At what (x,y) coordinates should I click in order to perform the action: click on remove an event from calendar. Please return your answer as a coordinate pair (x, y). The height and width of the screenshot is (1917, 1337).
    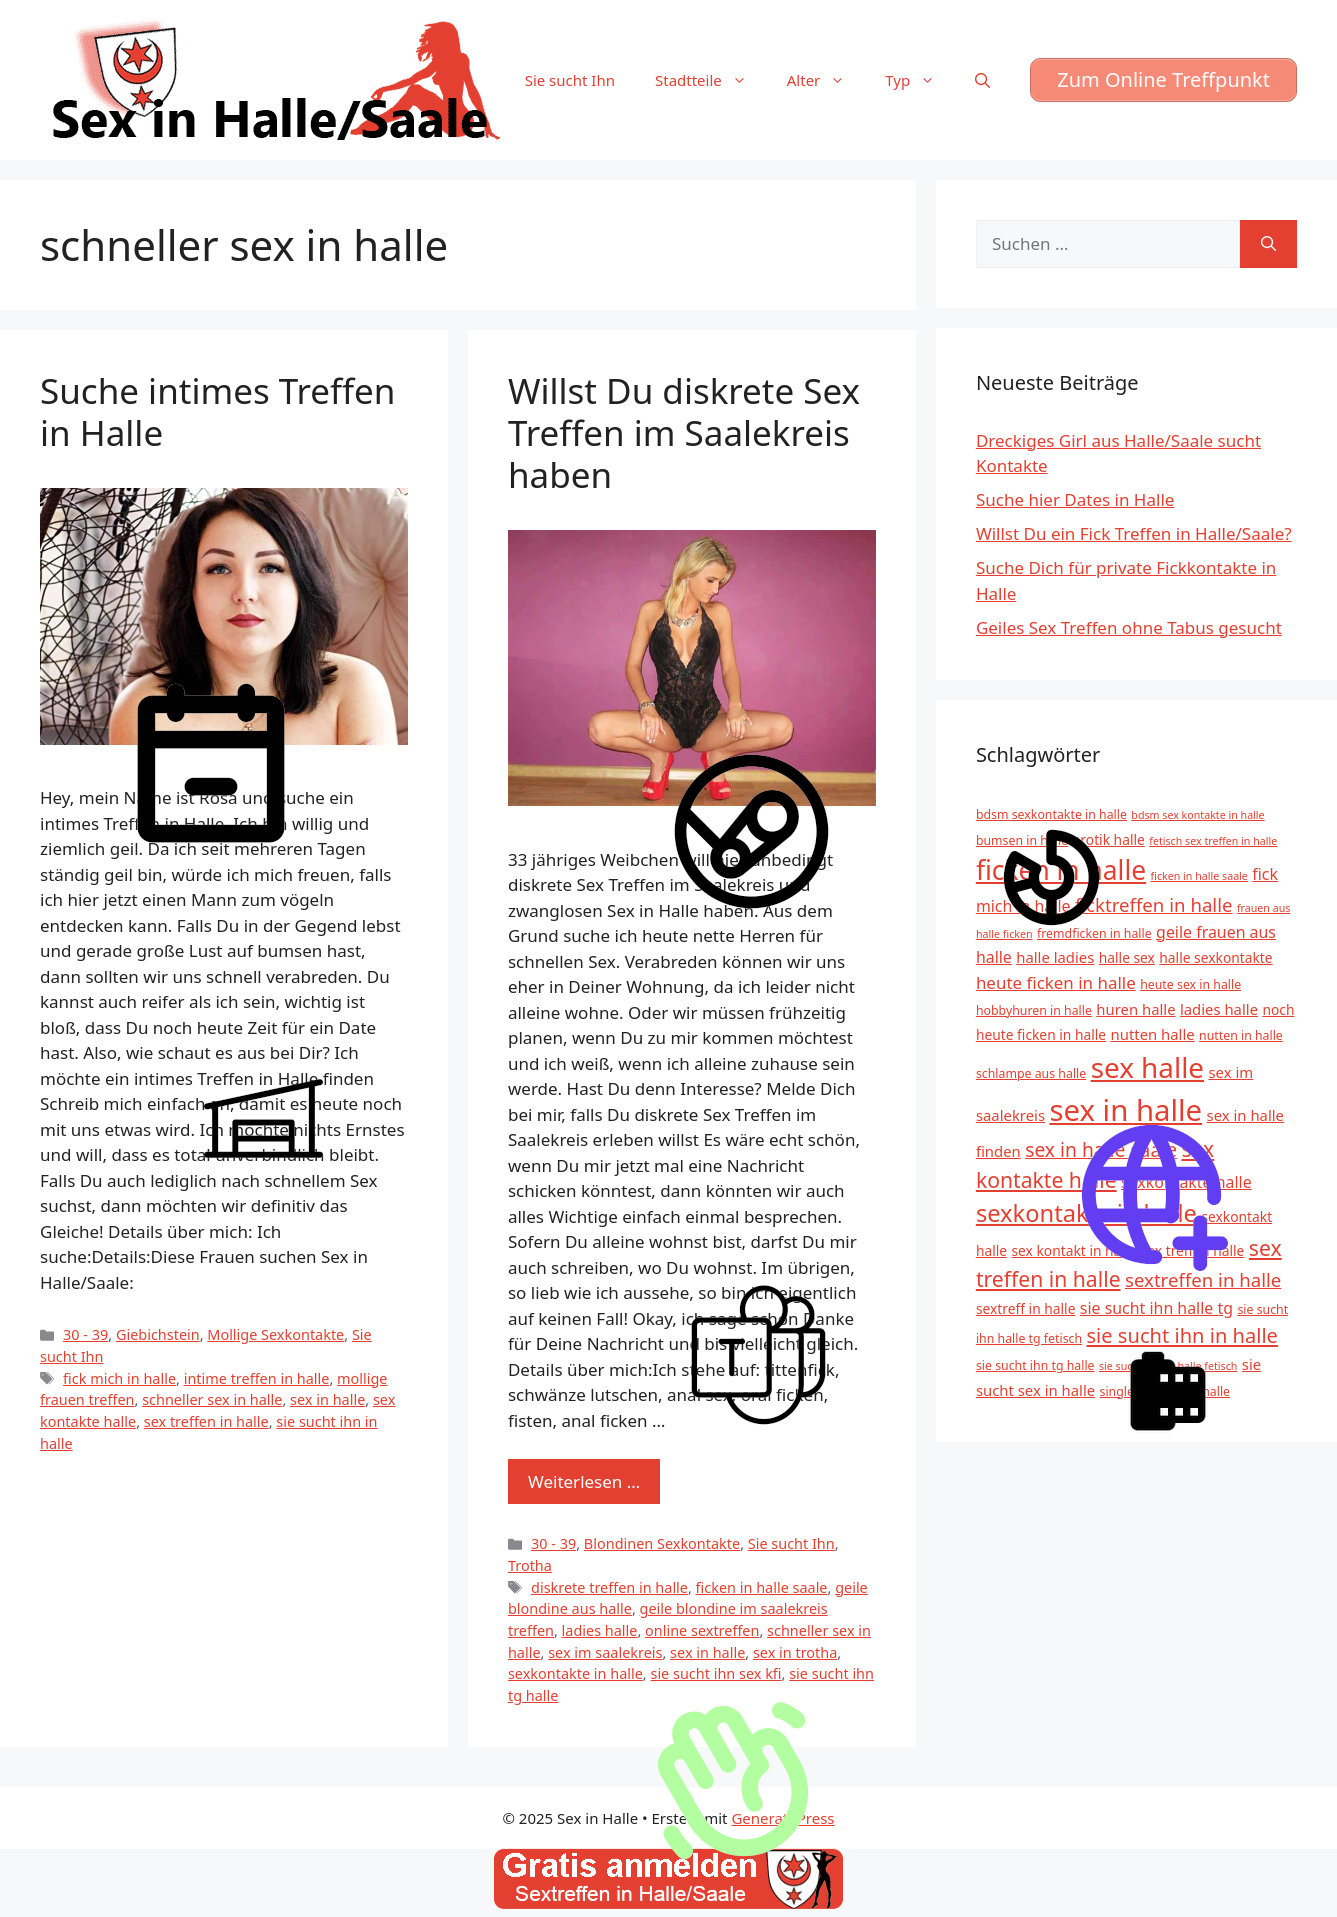
    Looking at the image, I should click on (211, 769).